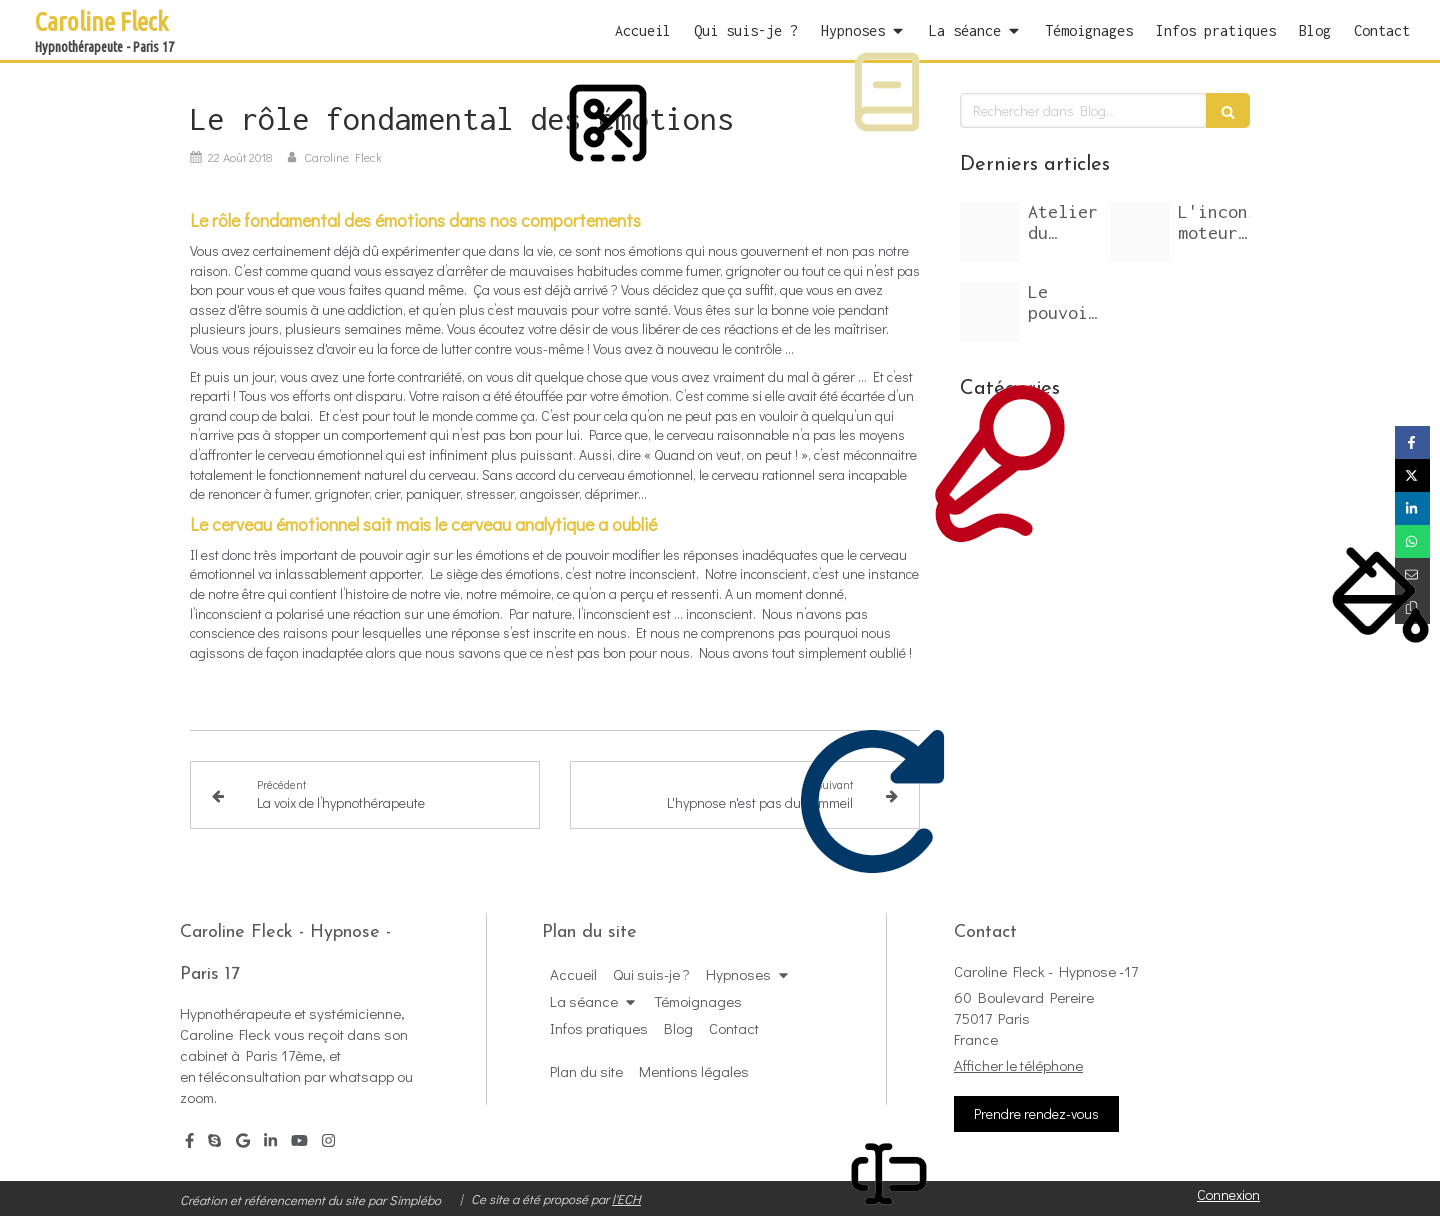 This screenshot has width=1440, height=1216. Describe the element at coordinates (889, 1174) in the screenshot. I see `tap to enter text in this field` at that location.